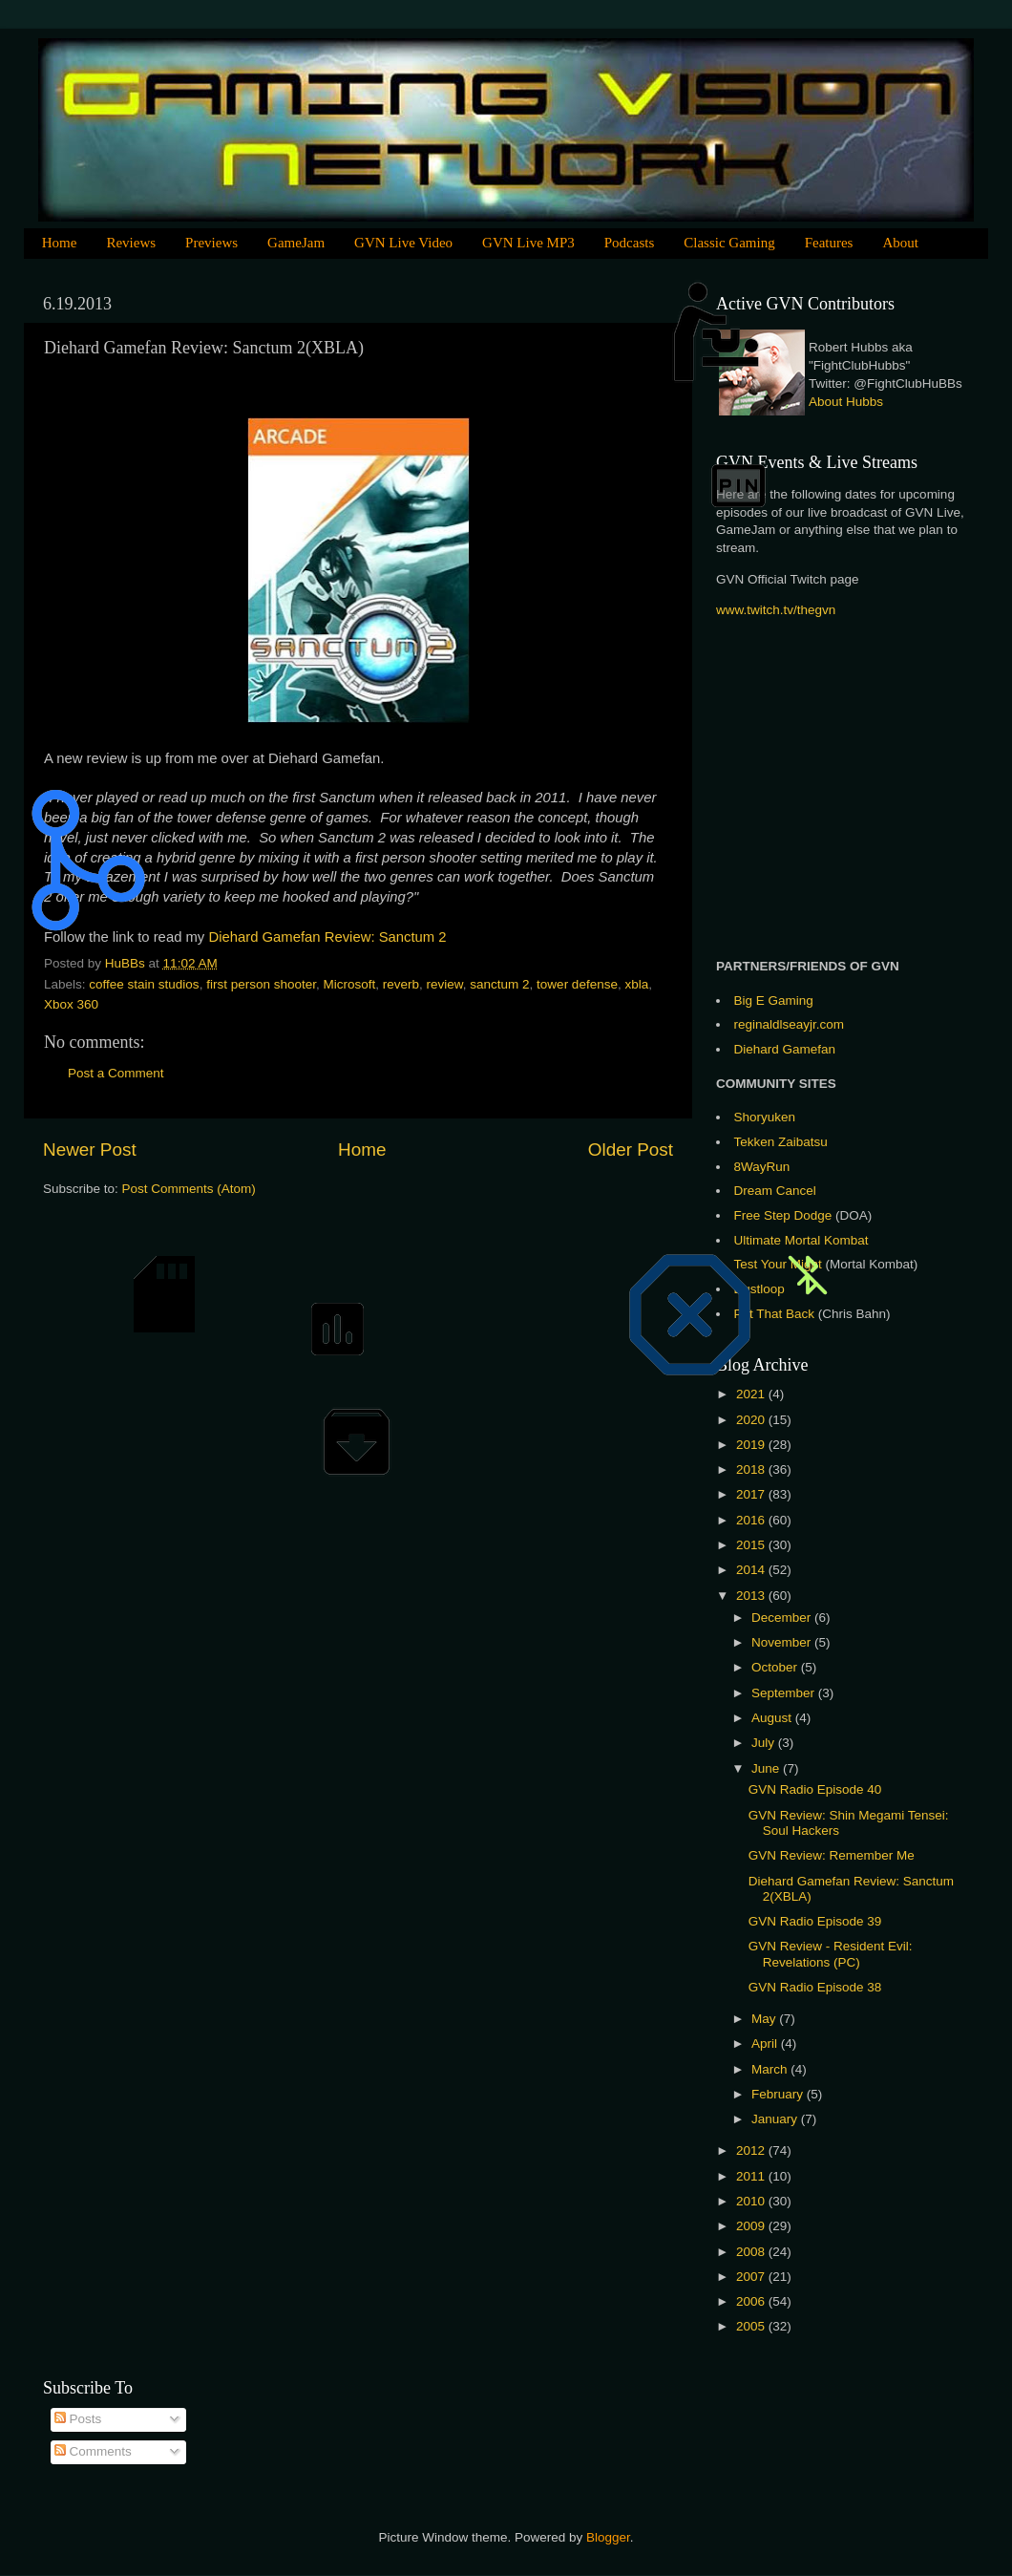 The image size is (1012, 2576). What do you see at coordinates (689, 1314) in the screenshot?
I see `stop or cancel an action` at bounding box center [689, 1314].